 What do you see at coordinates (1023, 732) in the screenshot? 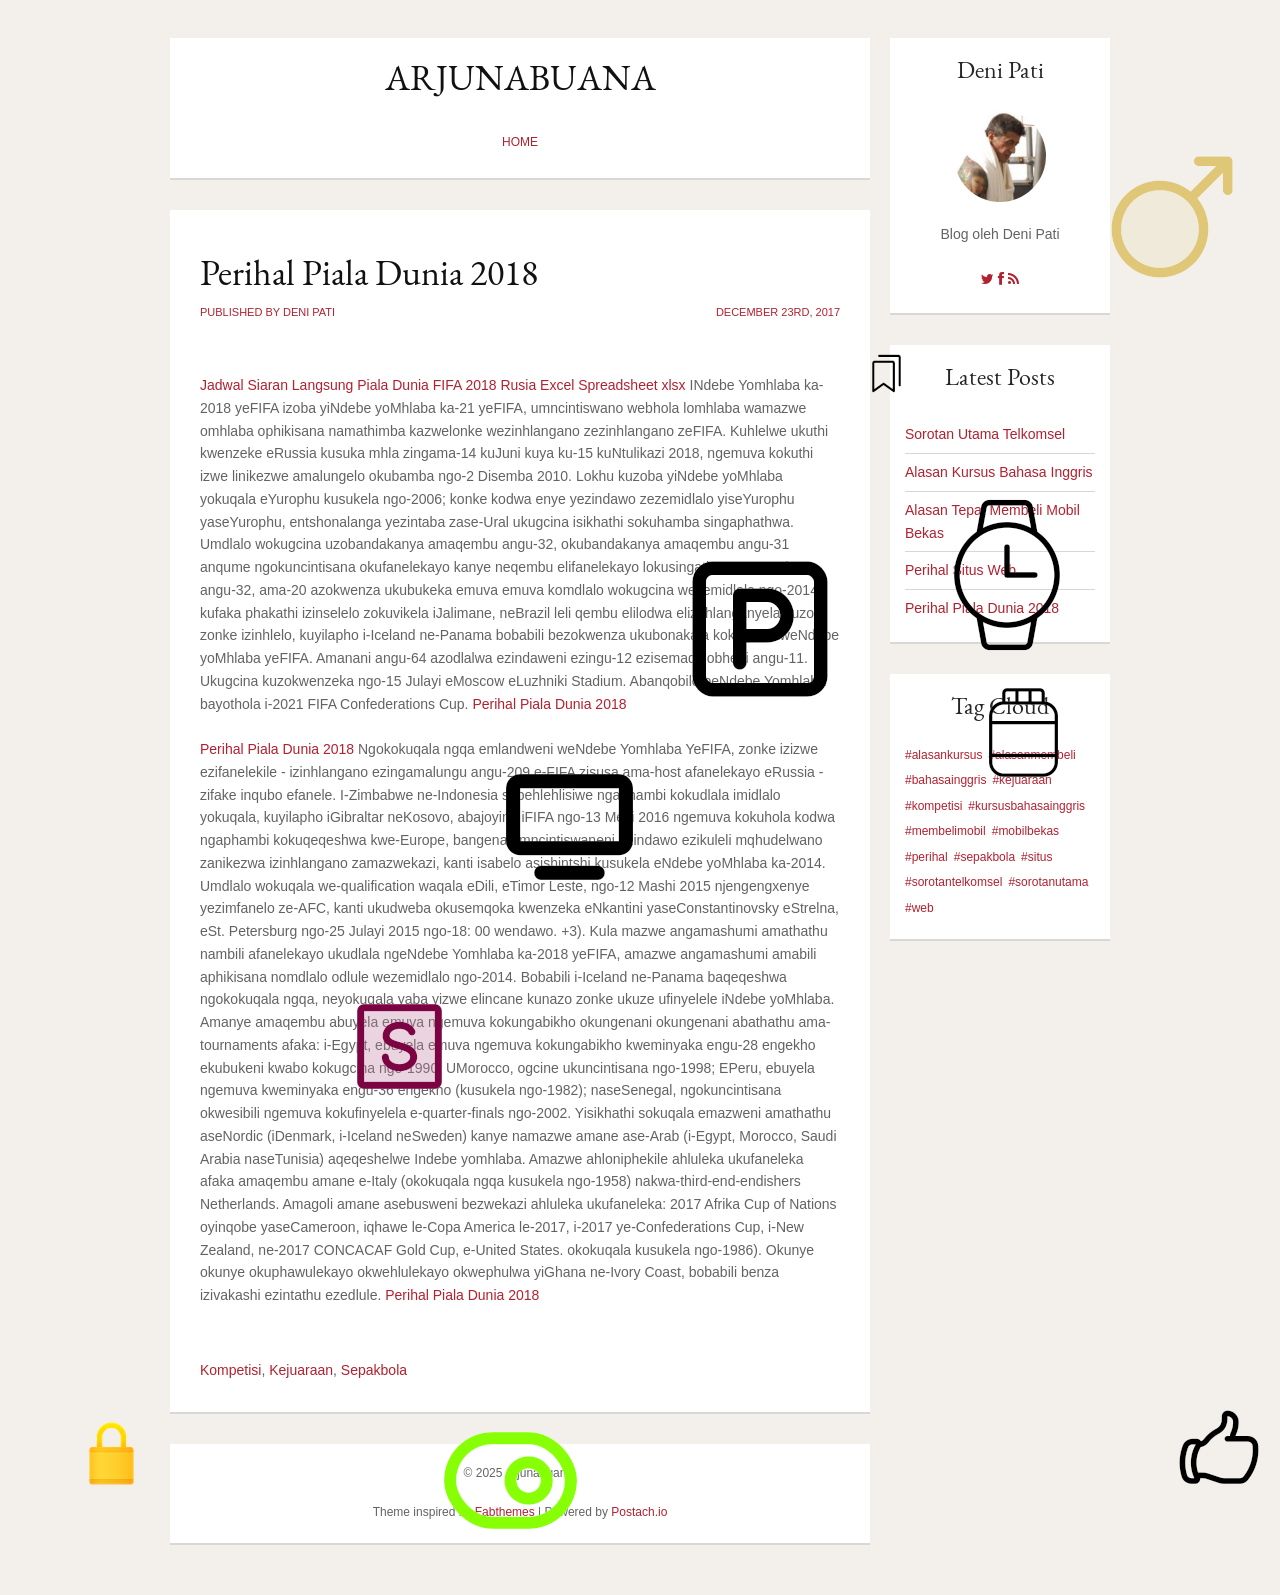
I see `view or manage stored items` at bounding box center [1023, 732].